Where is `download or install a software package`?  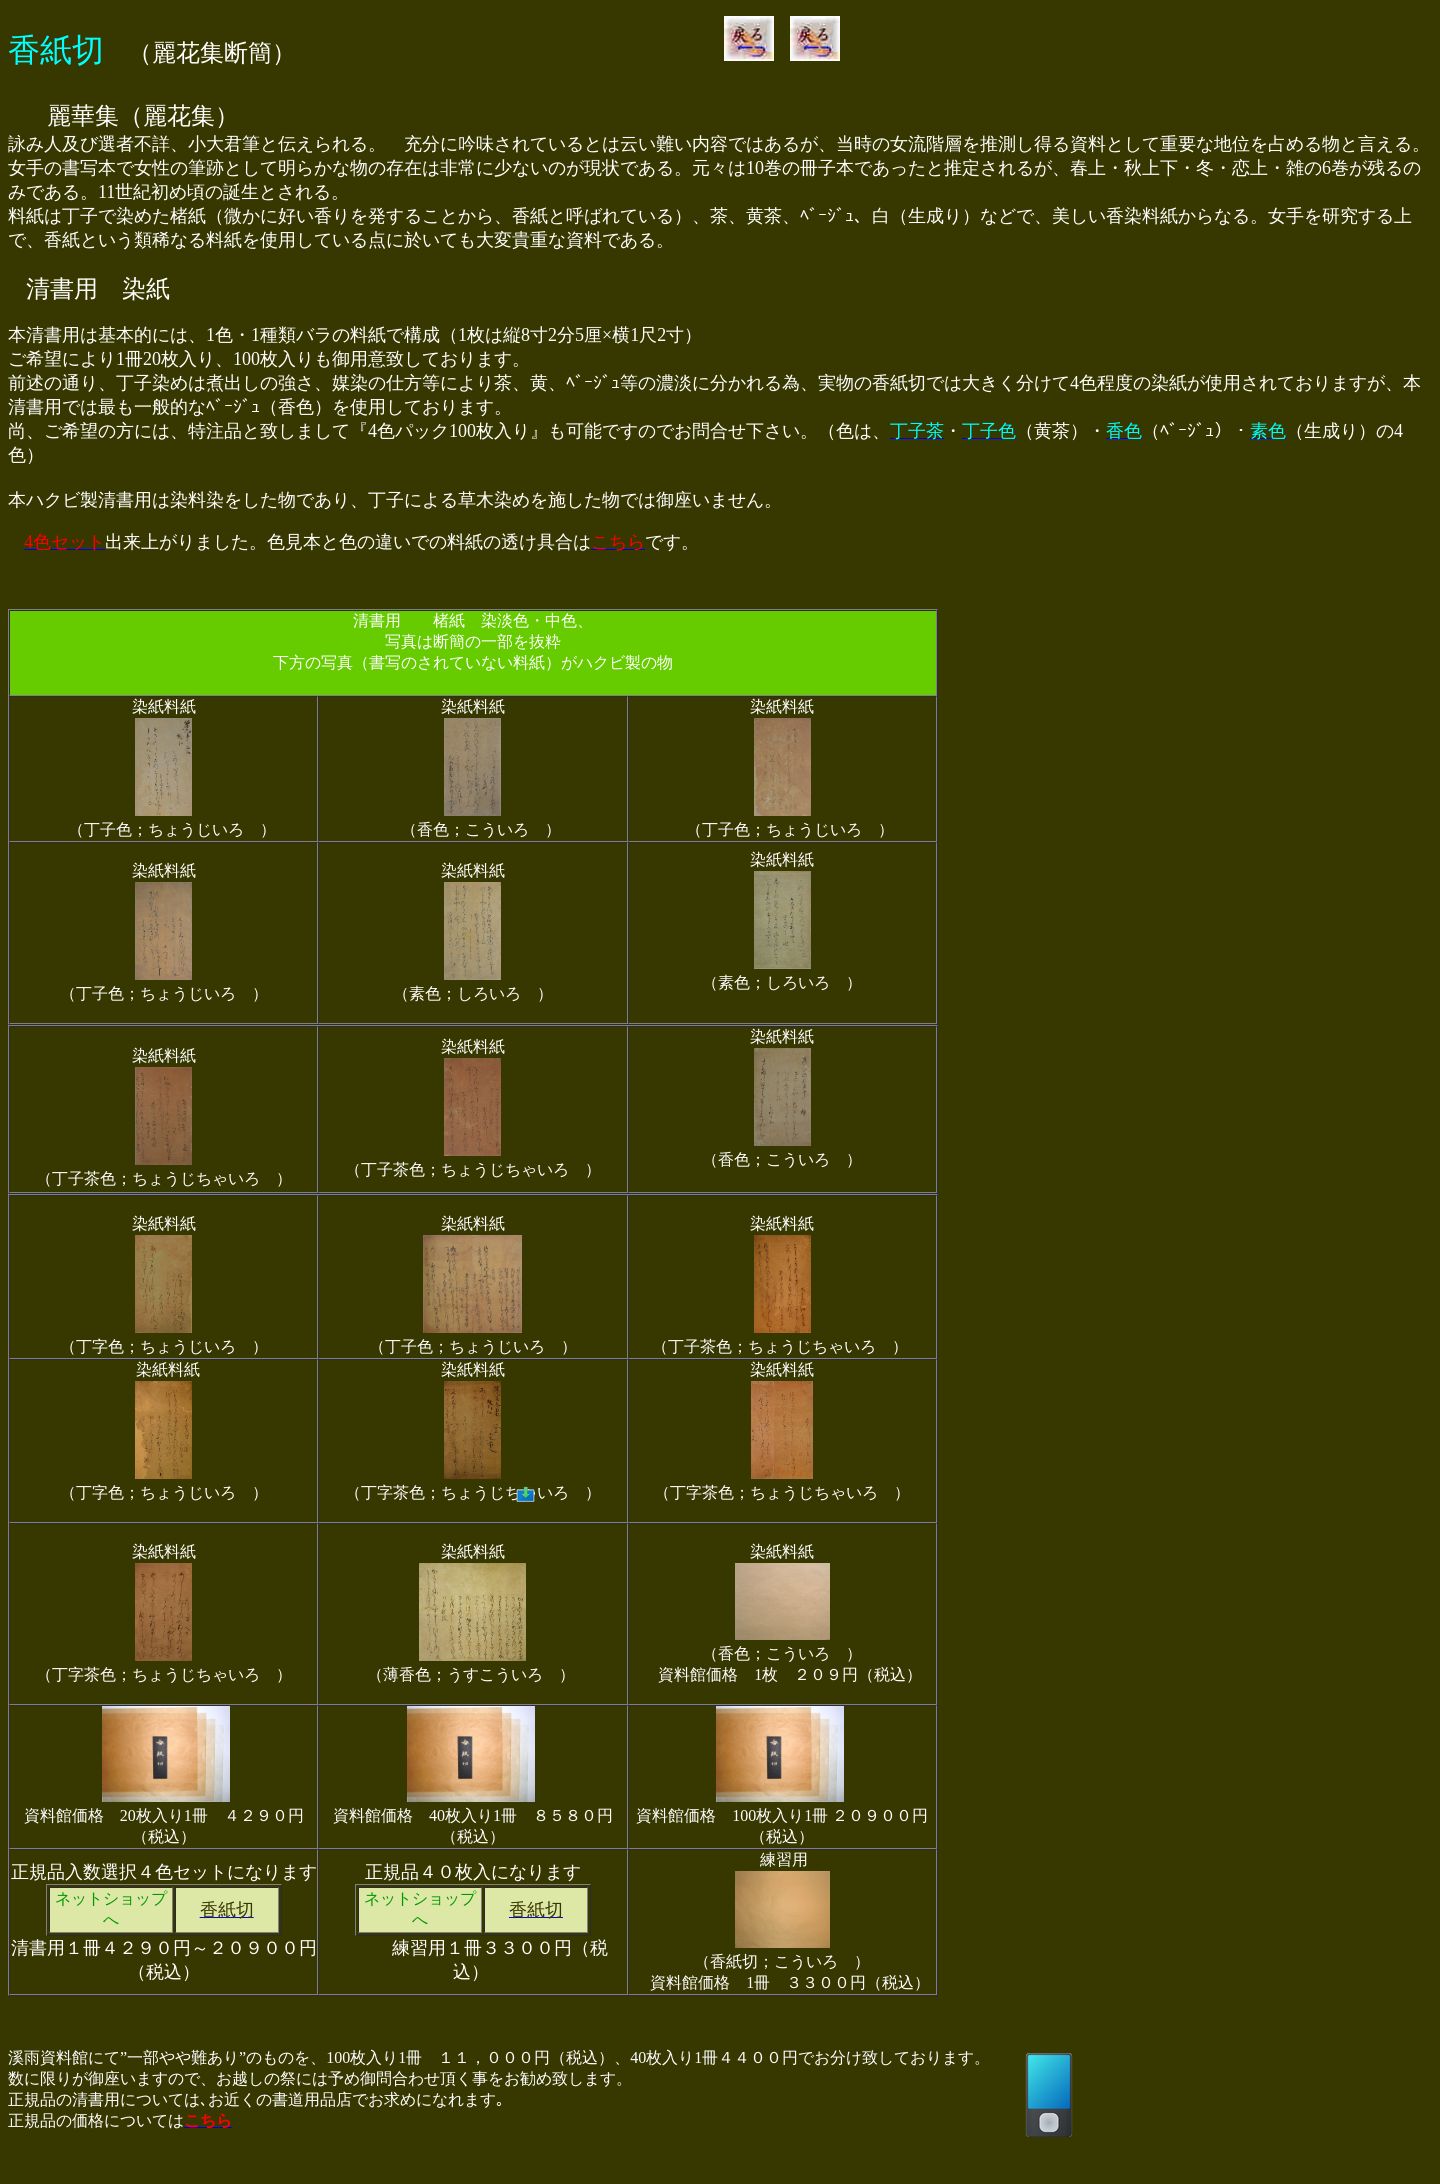 download or install a software package is located at coordinates (525, 1494).